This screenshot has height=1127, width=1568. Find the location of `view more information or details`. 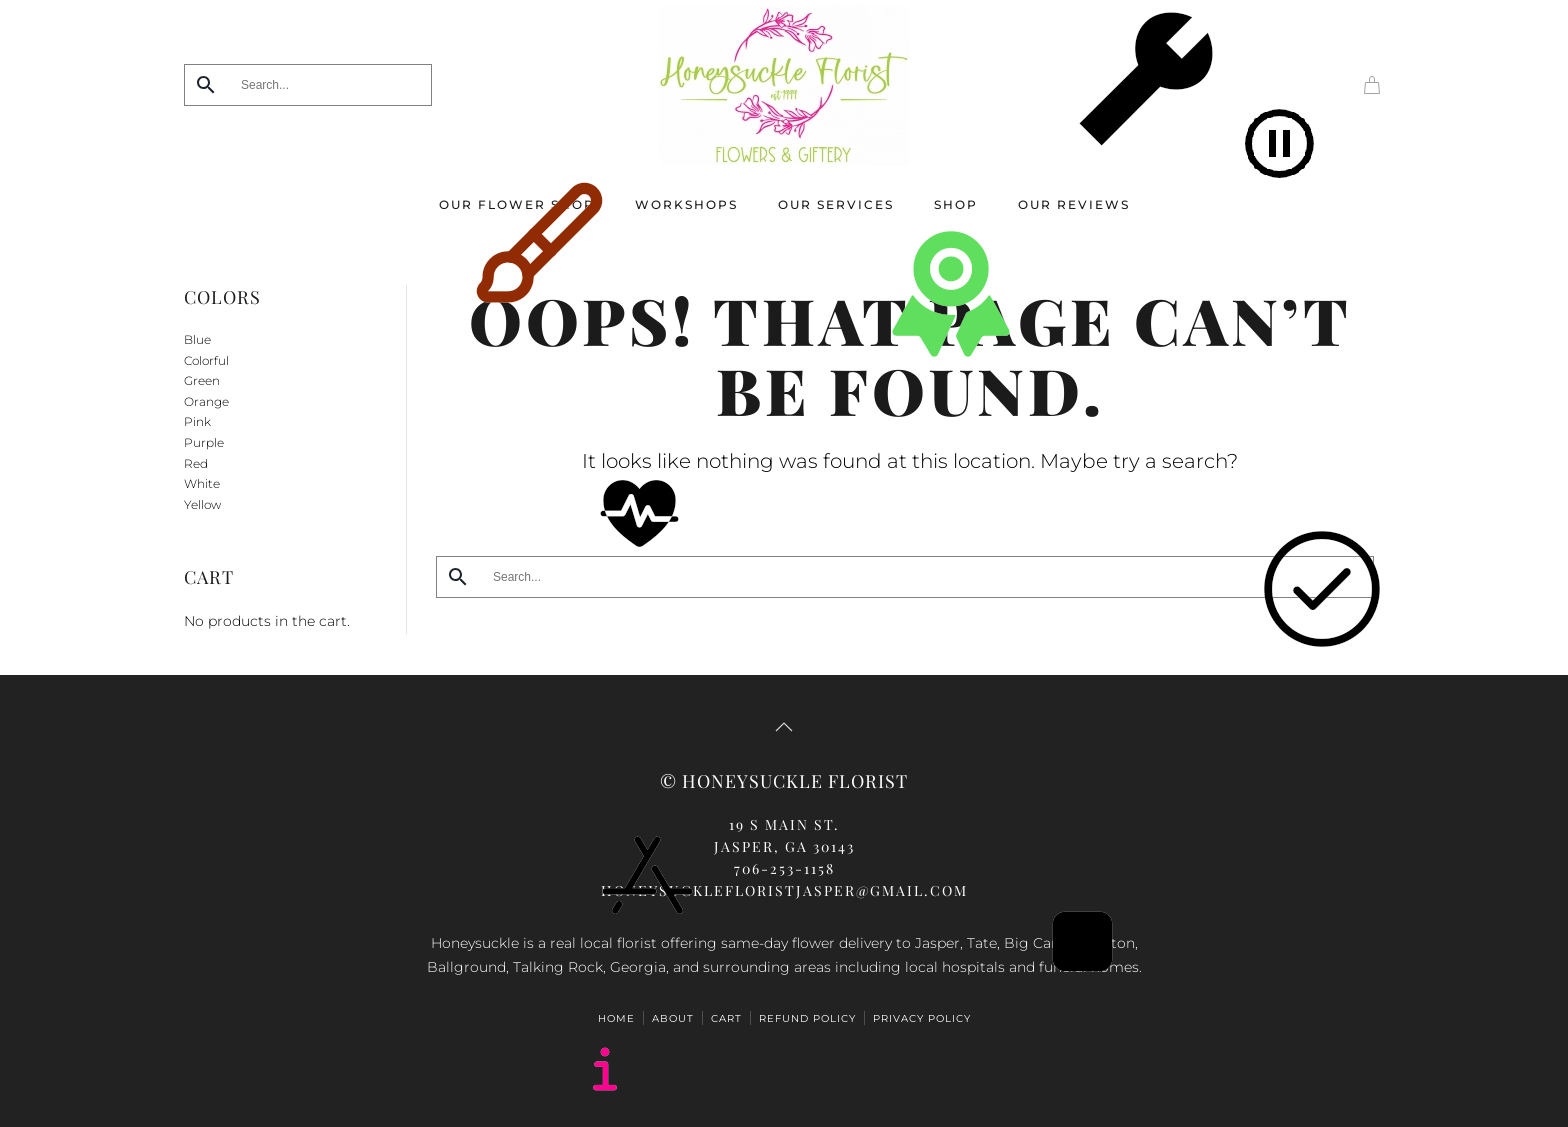

view more information or details is located at coordinates (605, 1069).